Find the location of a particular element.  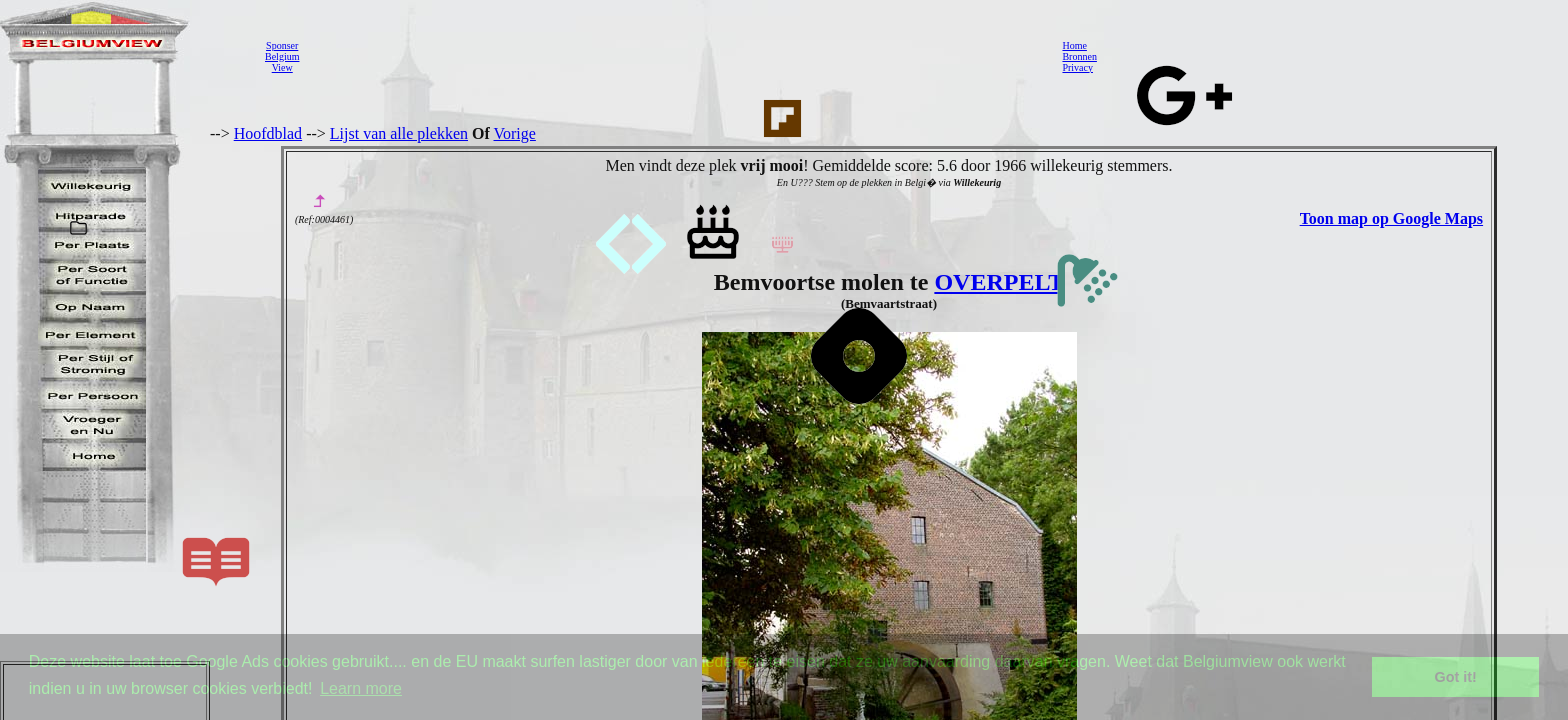

open Flipboard app is located at coordinates (782, 118).